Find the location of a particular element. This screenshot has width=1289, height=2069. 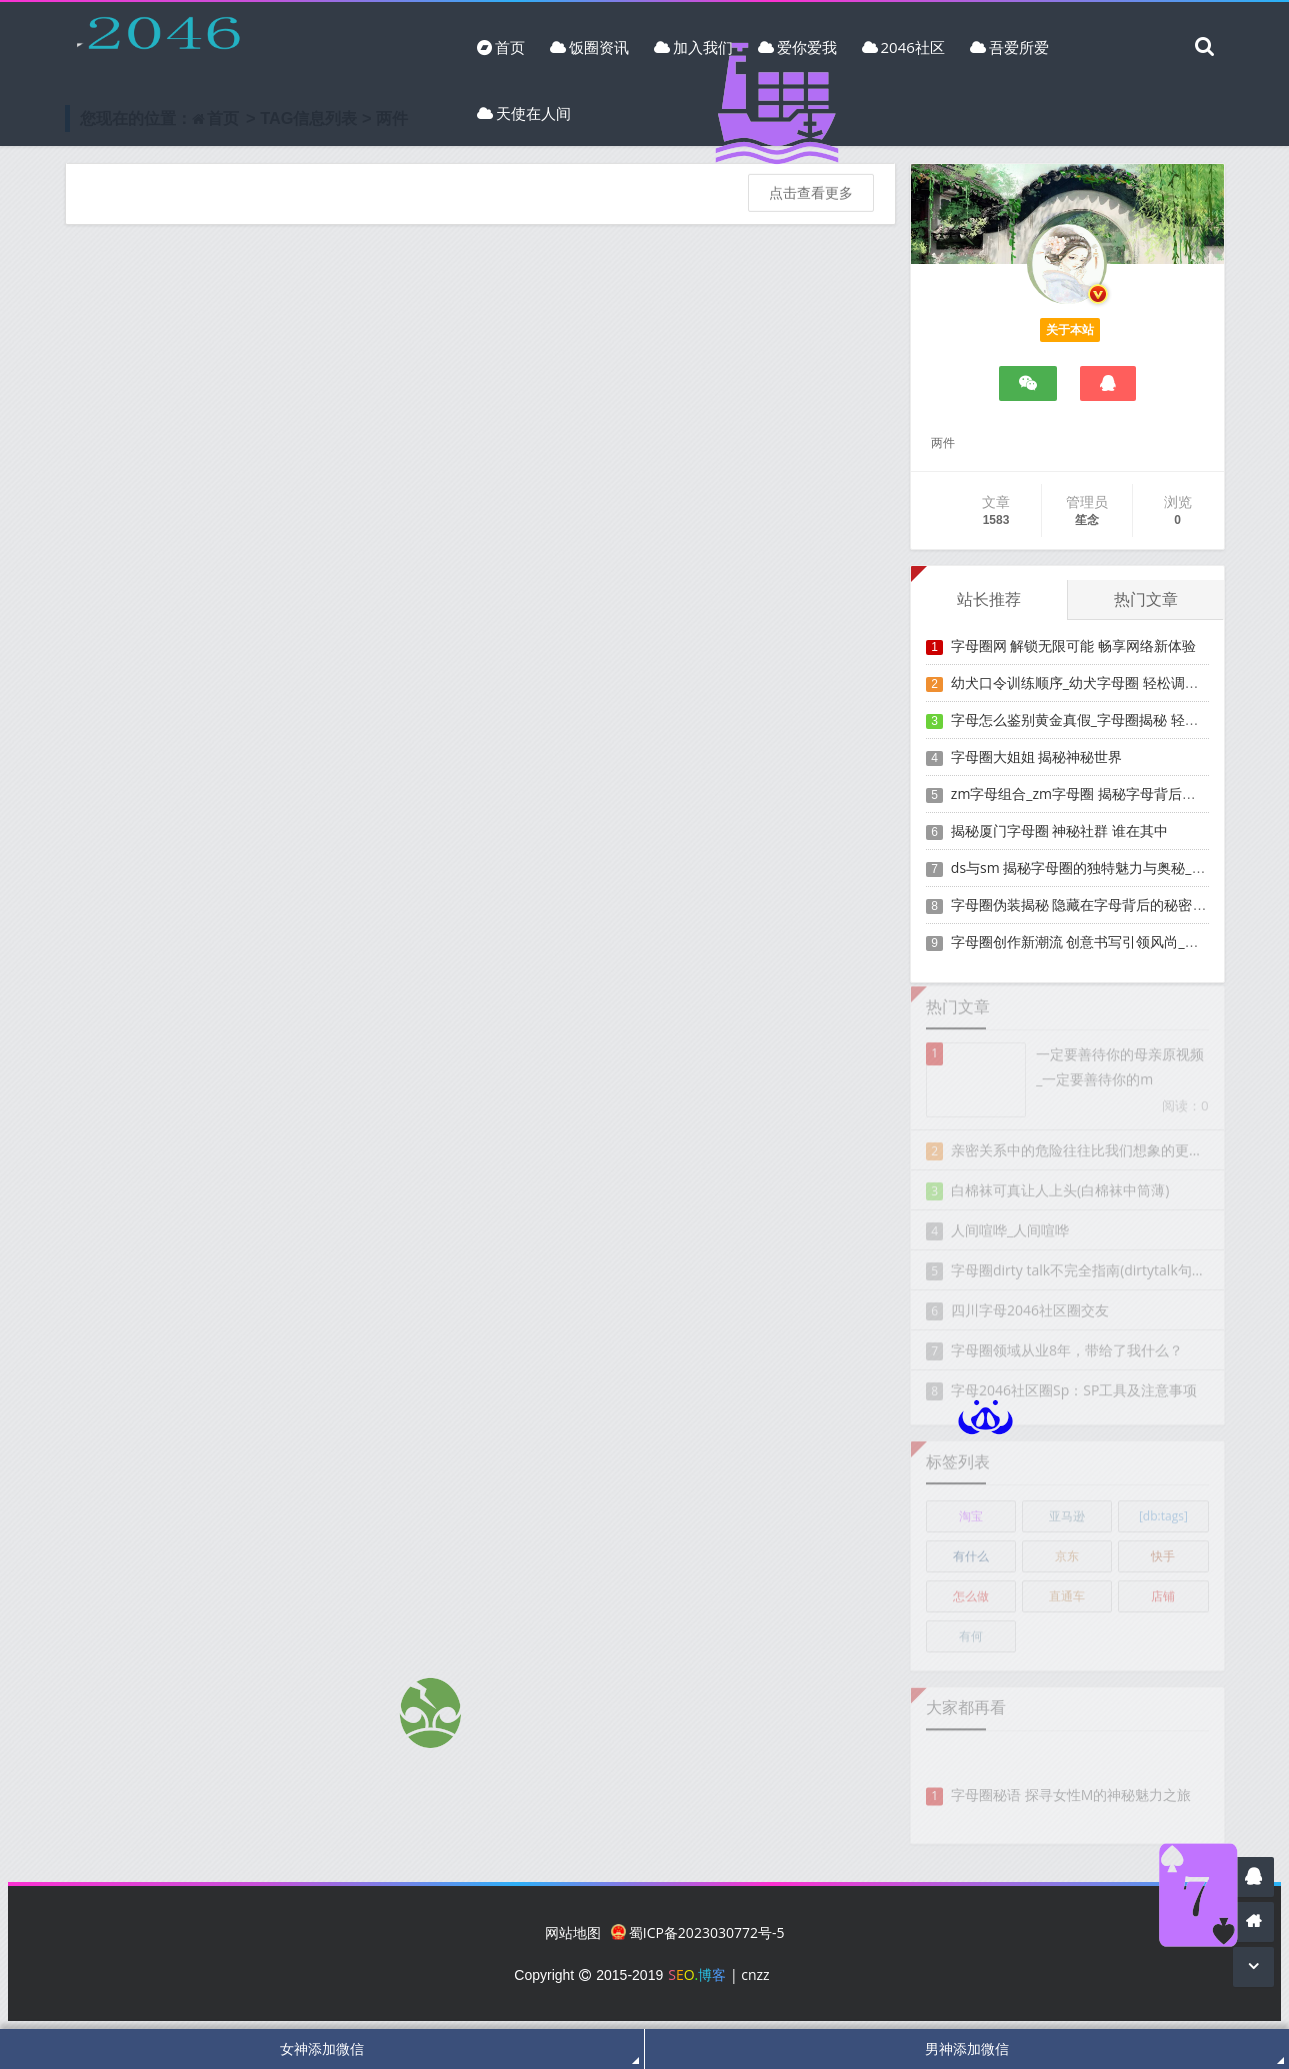

select a broken or damaged mask item is located at coordinates (431, 1713).